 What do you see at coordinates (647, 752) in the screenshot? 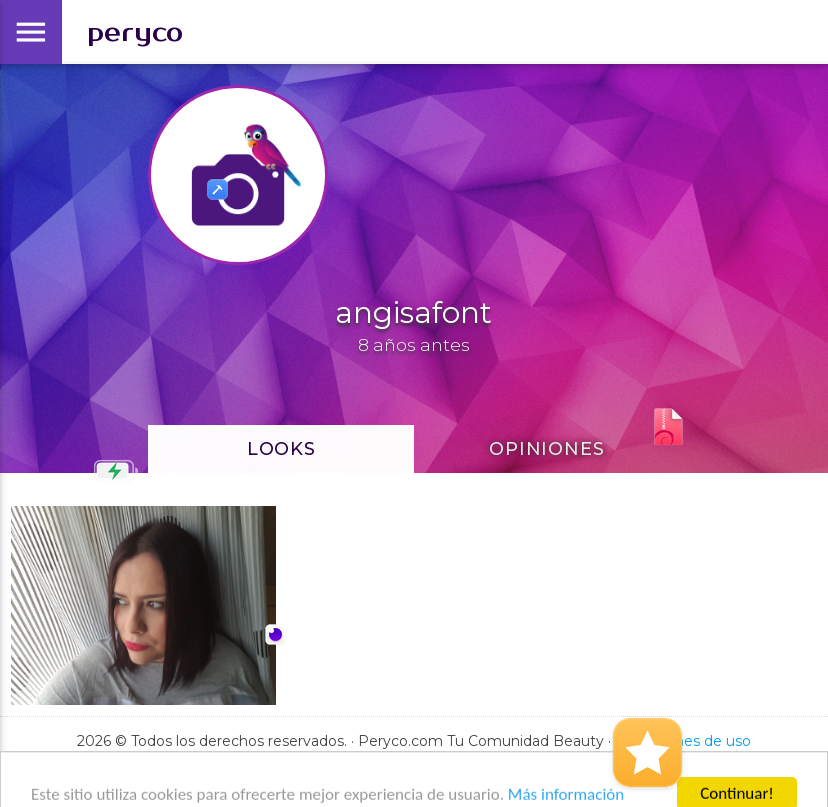
I see `view featured applications` at bounding box center [647, 752].